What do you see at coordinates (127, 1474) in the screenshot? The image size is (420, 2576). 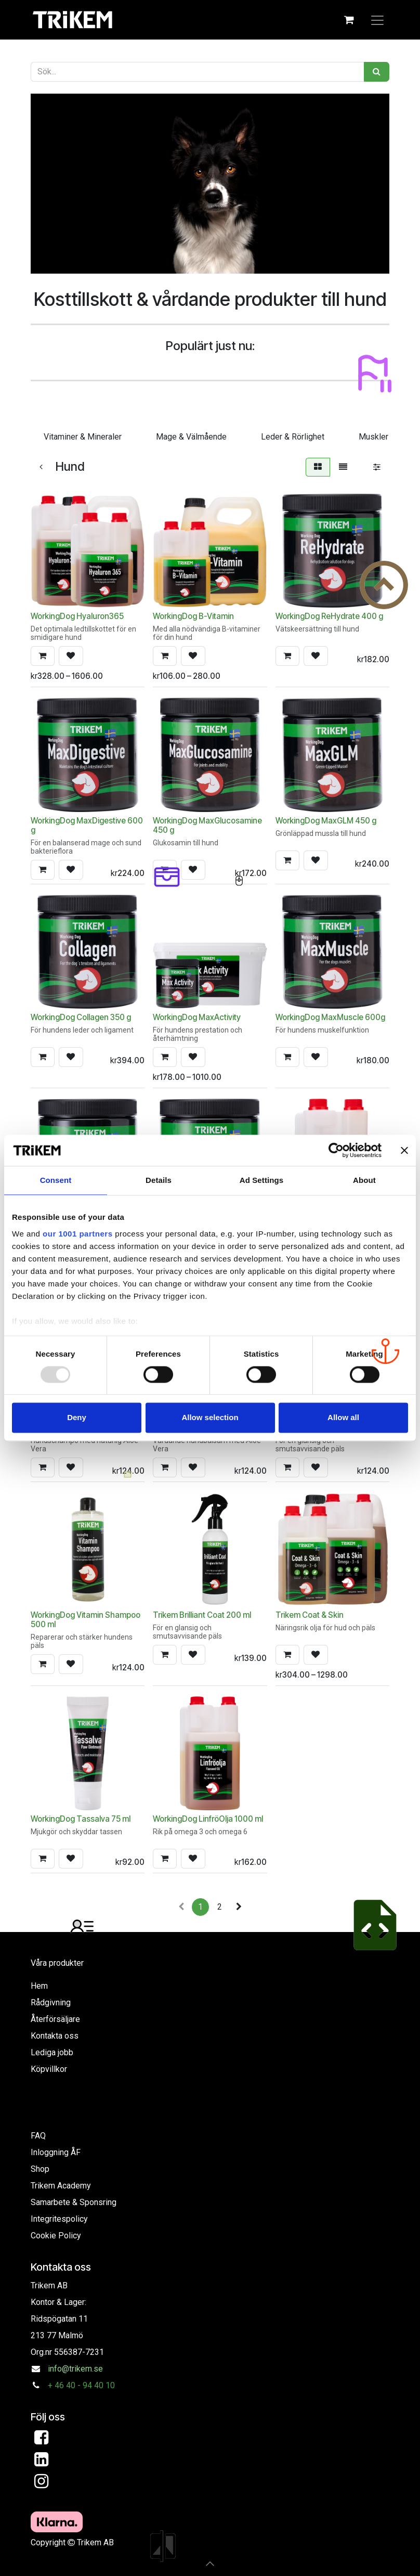 I see `represents a container or frame element` at bounding box center [127, 1474].